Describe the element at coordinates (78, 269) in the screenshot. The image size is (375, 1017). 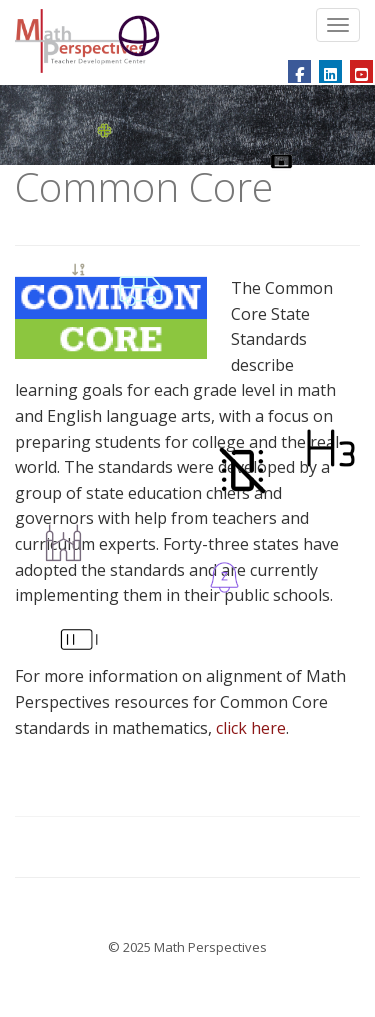
I see `sort numbers in descending order` at that location.